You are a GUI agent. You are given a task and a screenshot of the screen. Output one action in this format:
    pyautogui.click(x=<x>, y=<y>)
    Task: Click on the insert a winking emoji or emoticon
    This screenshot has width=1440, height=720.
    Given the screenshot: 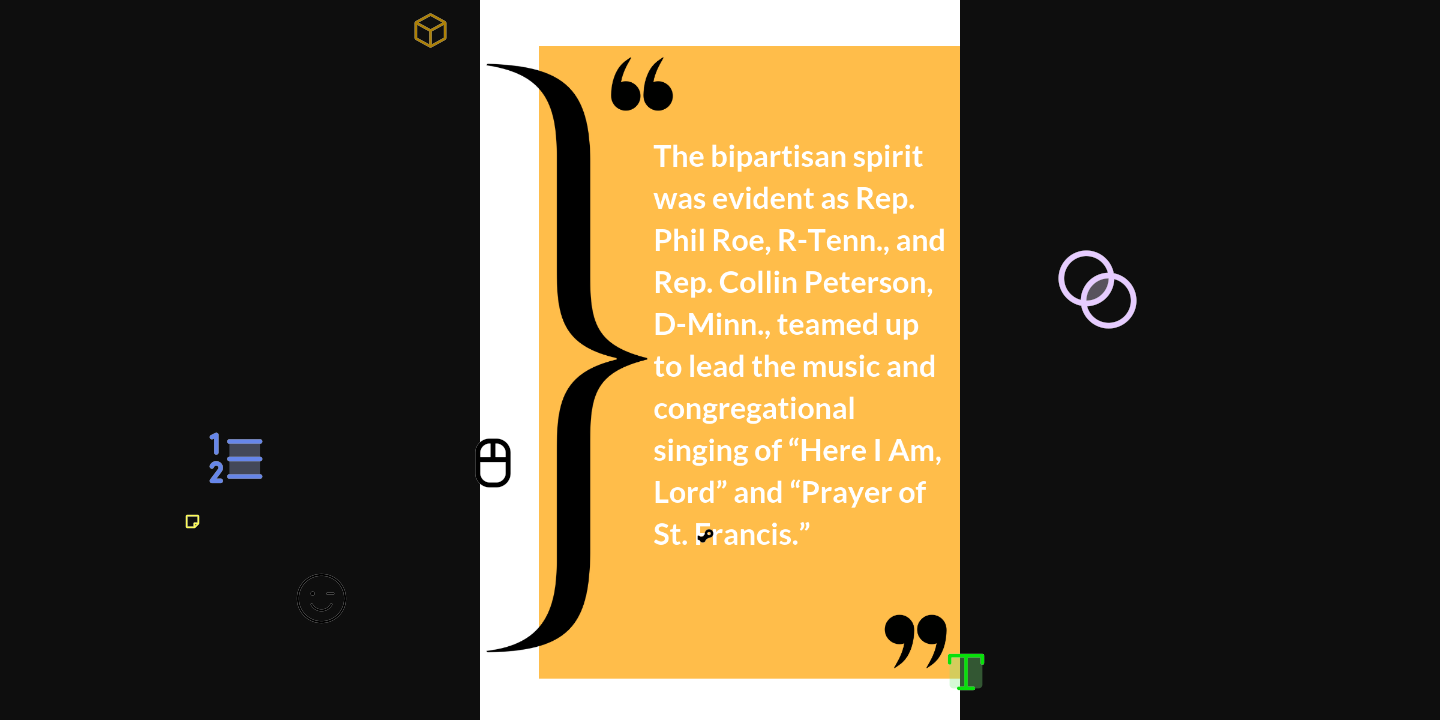 What is the action you would take?
    pyautogui.click(x=321, y=598)
    